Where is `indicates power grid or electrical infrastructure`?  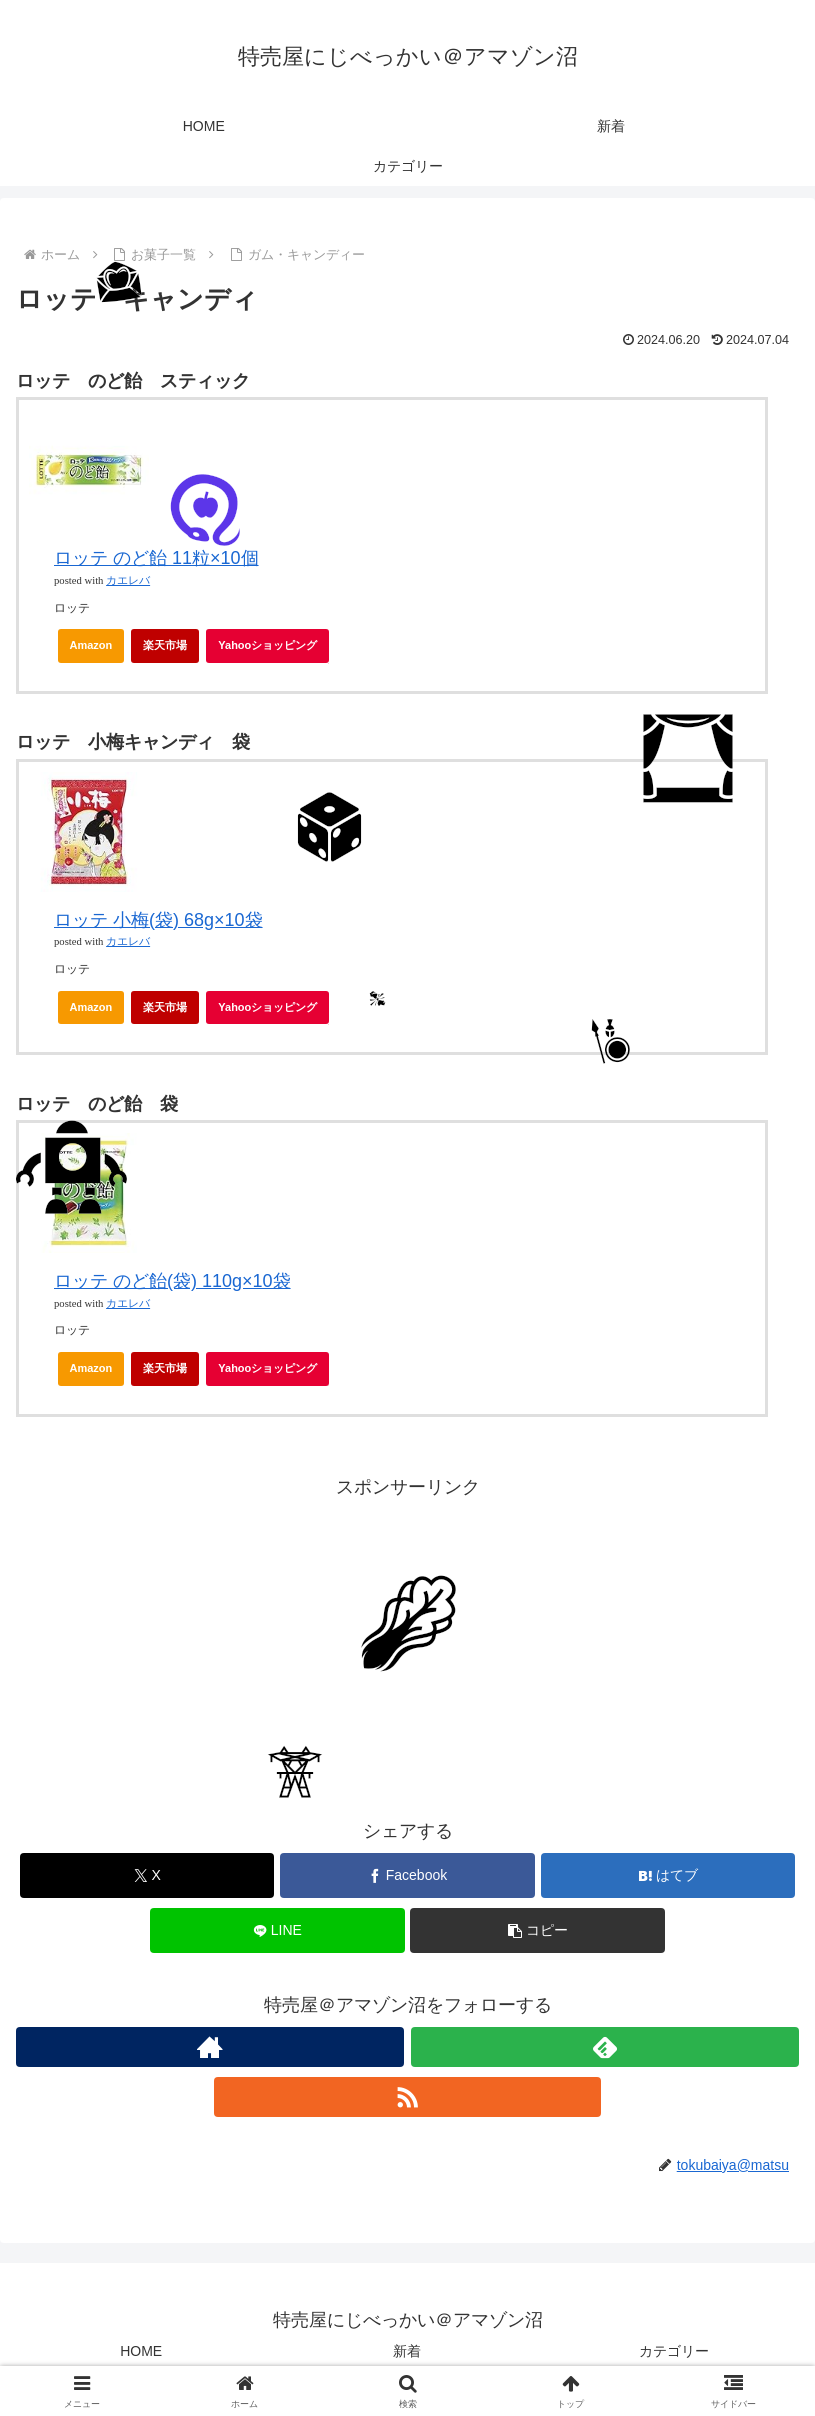
indicates power grid or electrical infrastructure is located at coordinates (295, 1773).